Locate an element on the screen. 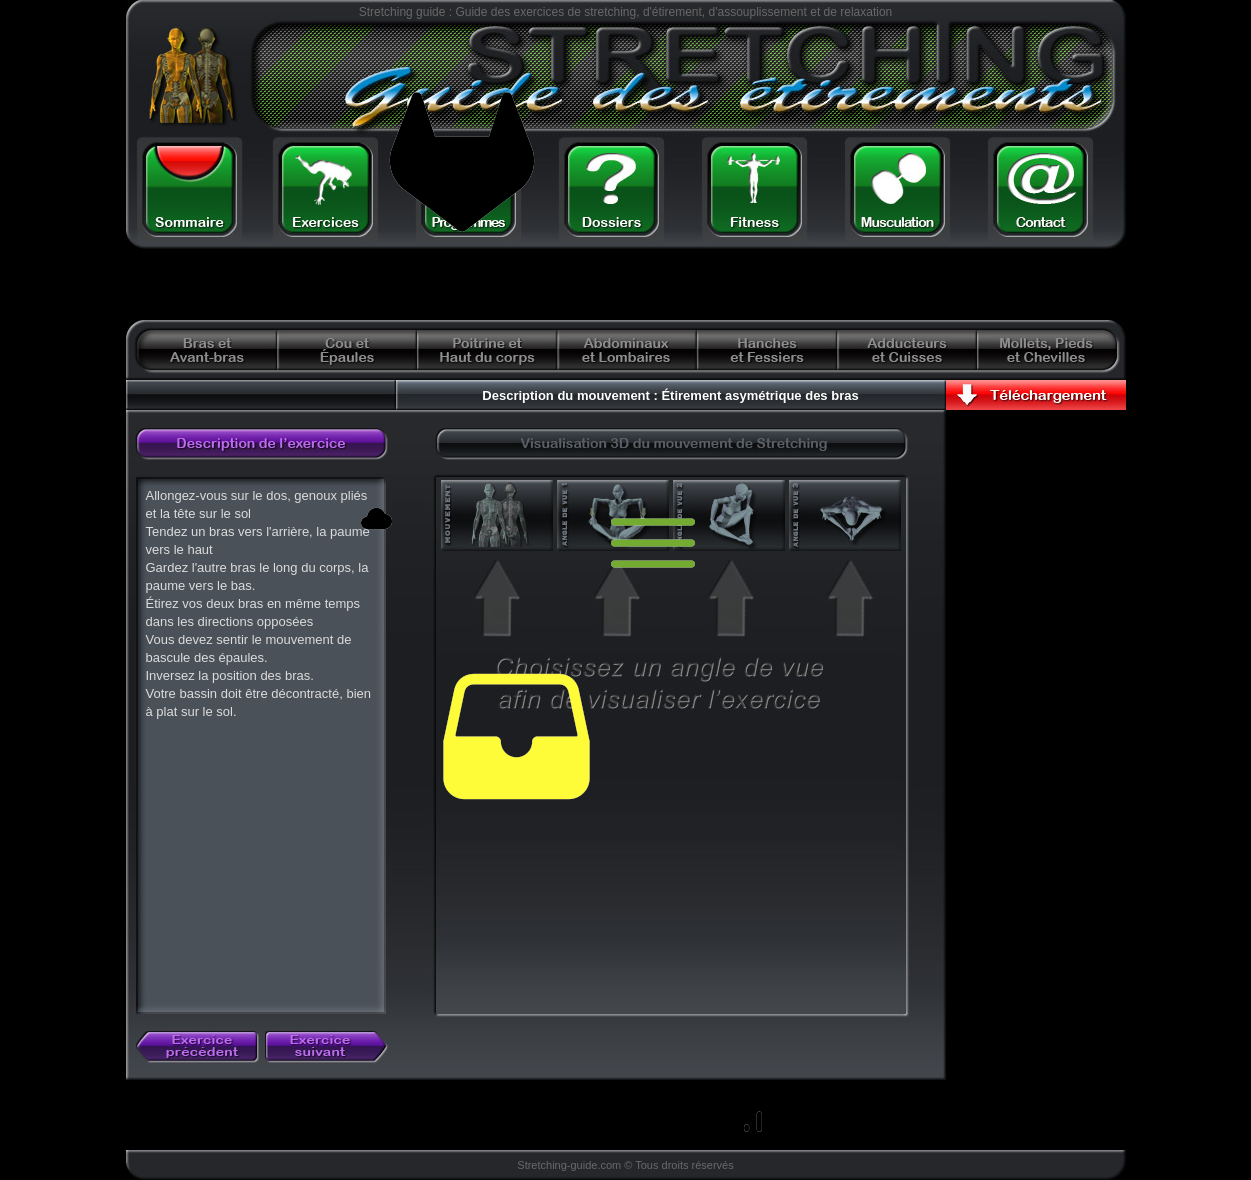 This screenshot has height=1180, width=1251. indicates weak cellular network signal is located at coordinates (774, 1106).